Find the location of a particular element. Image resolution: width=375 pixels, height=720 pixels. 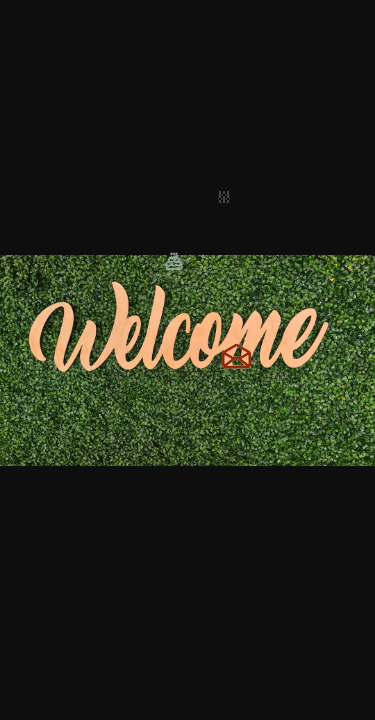

mark message as read is located at coordinates (236, 357).